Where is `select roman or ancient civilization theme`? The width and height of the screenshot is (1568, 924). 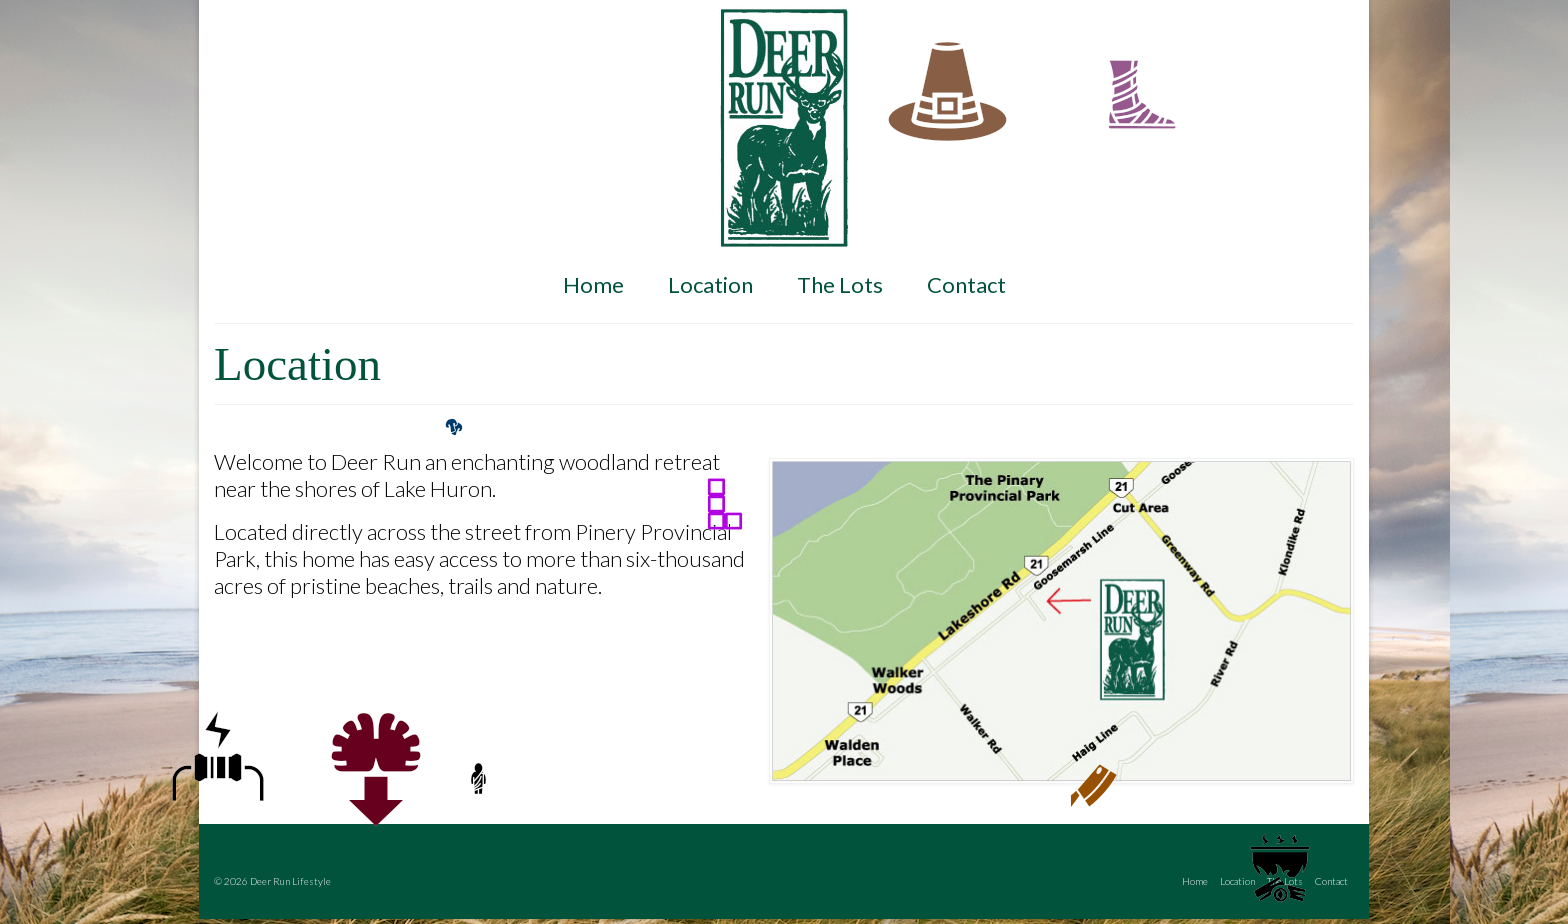 select roman or ancient civilization theme is located at coordinates (478, 778).